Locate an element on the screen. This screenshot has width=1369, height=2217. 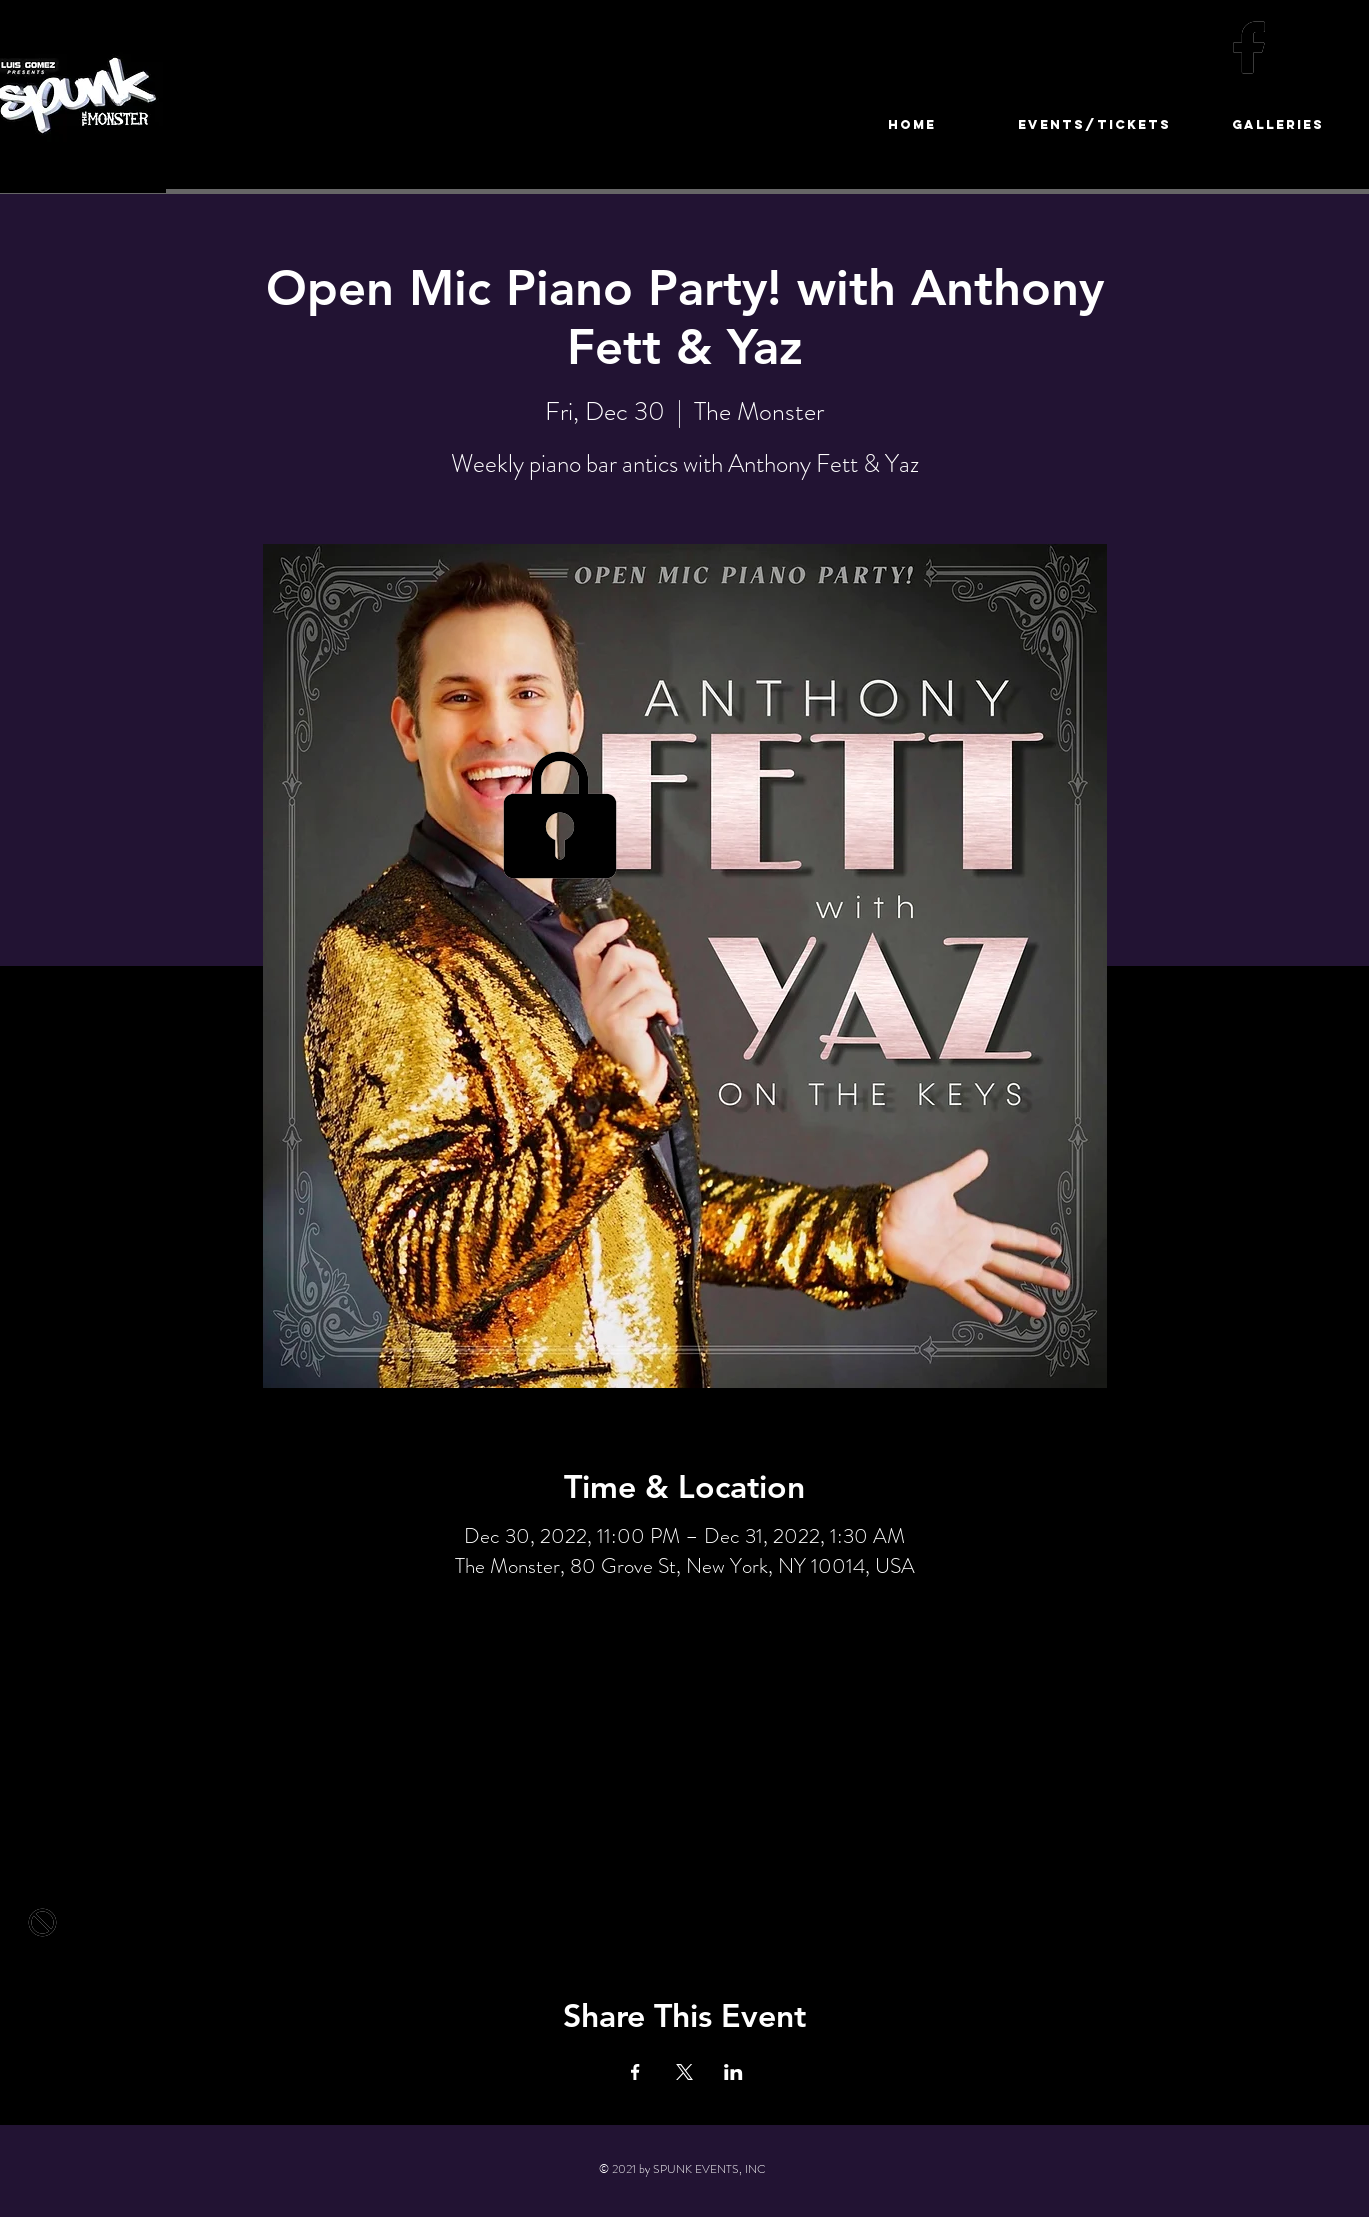
open Facebook app is located at coordinates (1250, 47).